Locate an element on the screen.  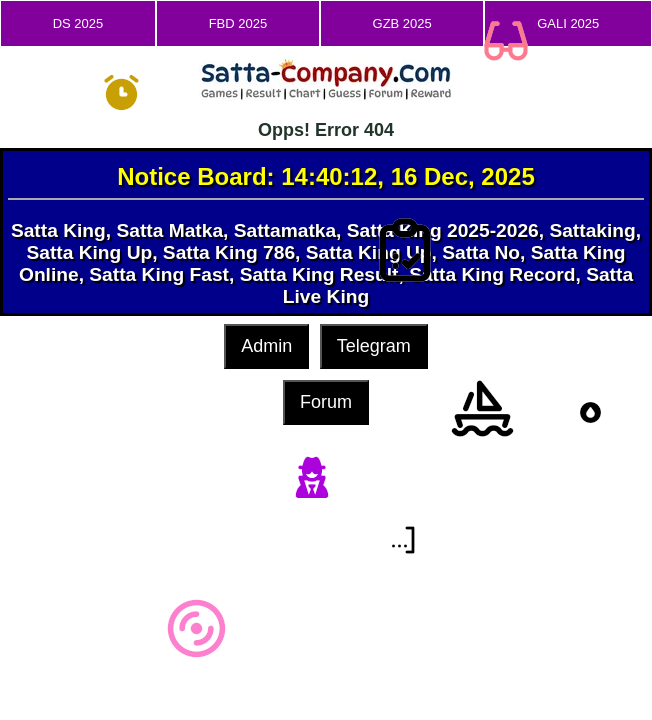
view health checkup results is located at coordinates (405, 250).